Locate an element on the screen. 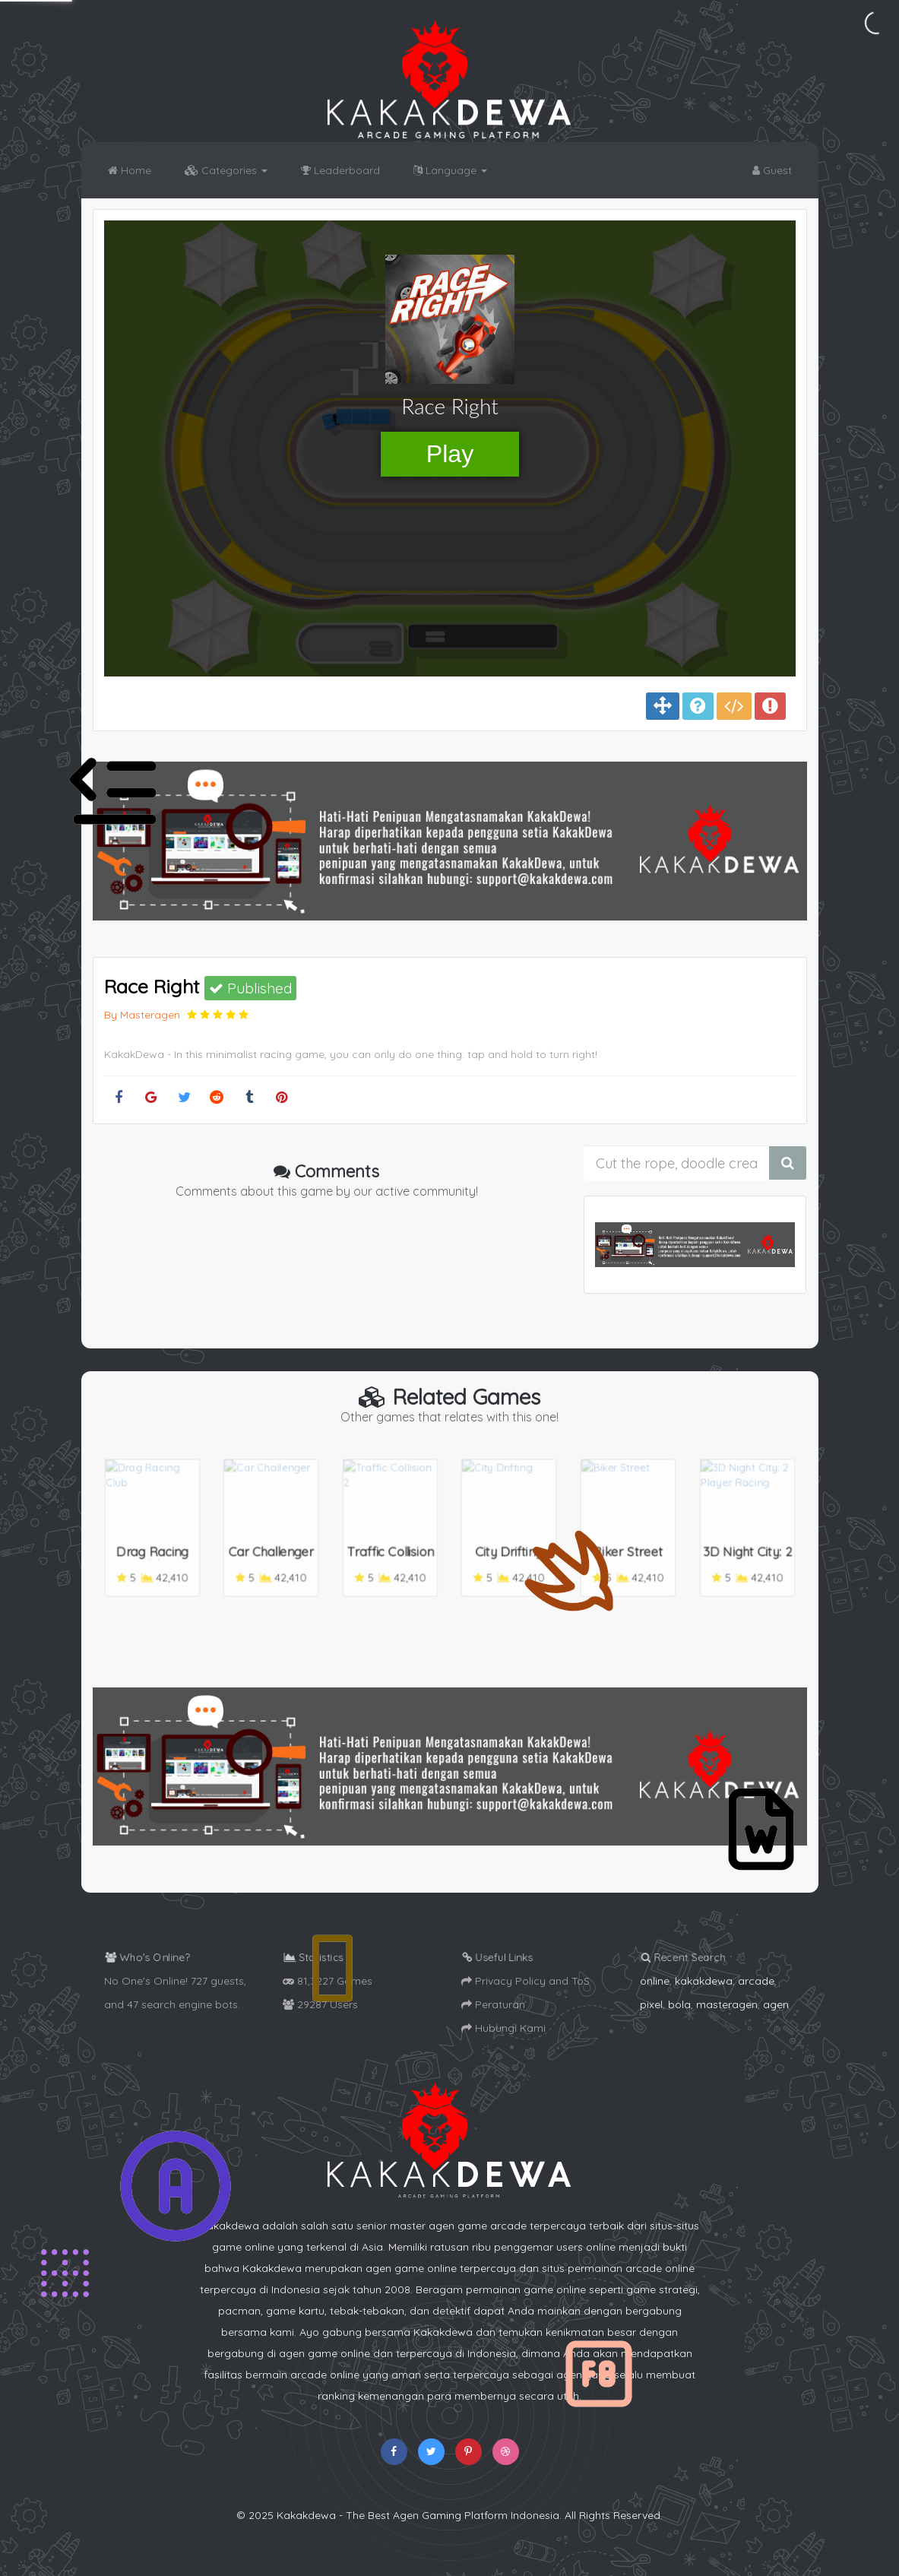 This screenshot has height=2576, width=899. select function key F8 is located at coordinates (599, 2374).